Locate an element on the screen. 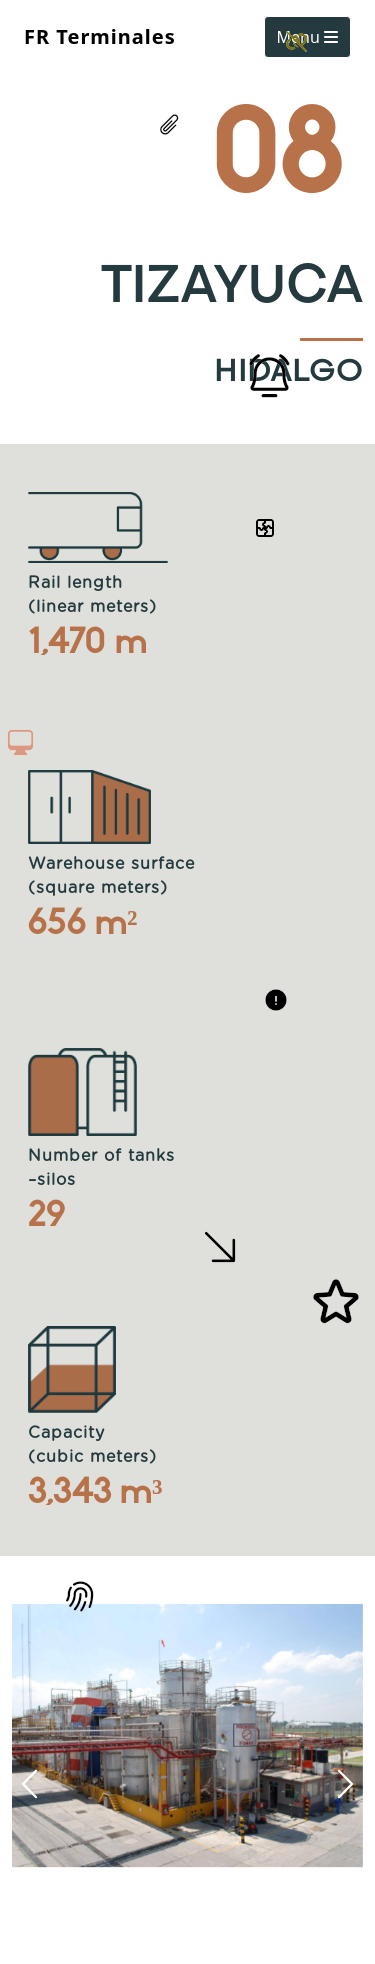  indicates new notifications or alerts is located at coordinates (269, 376).